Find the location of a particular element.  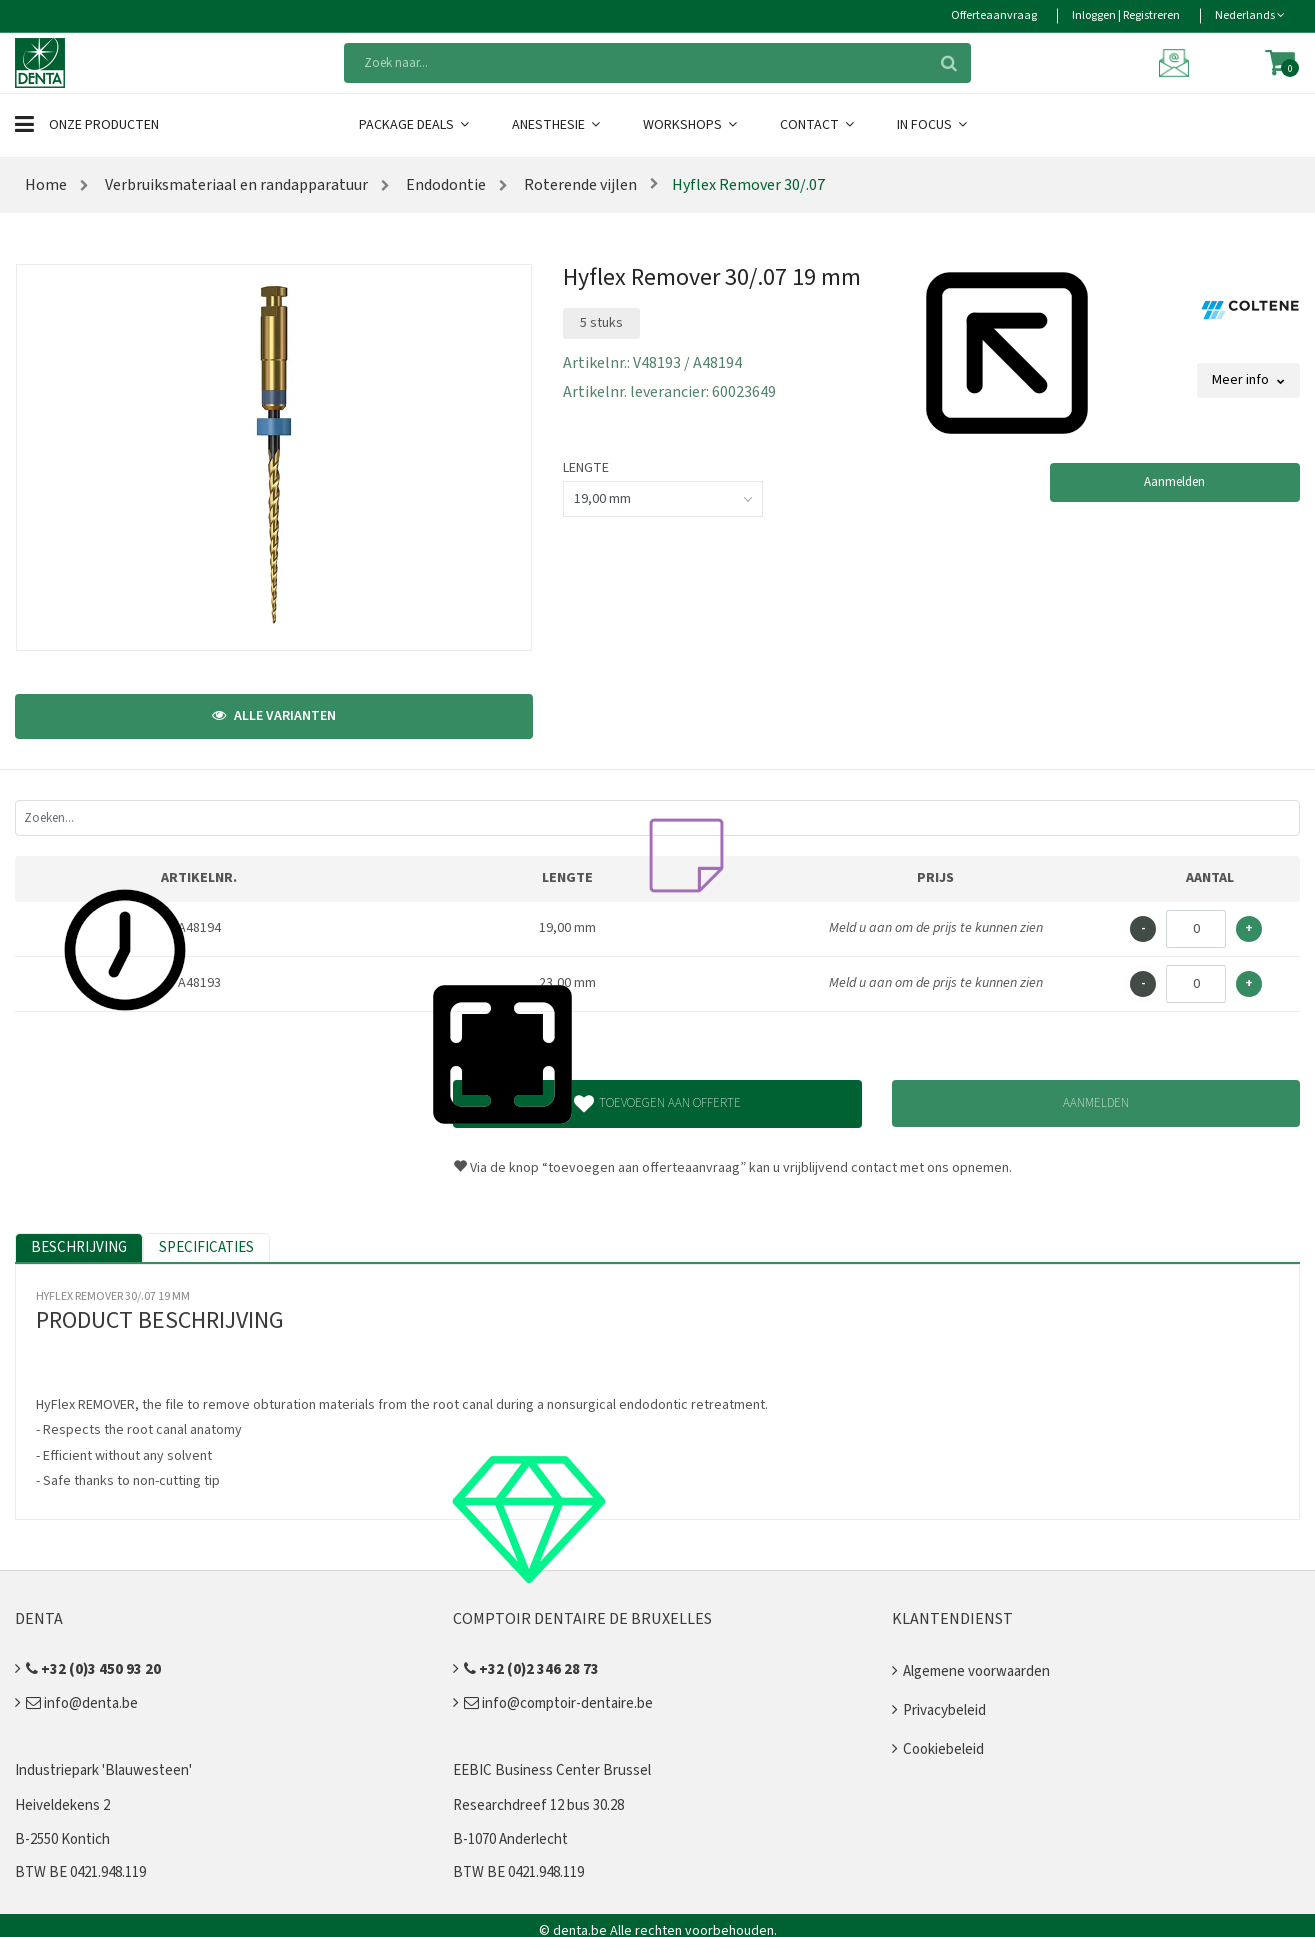

select or crop an area is located at coordinates (502, 1054).